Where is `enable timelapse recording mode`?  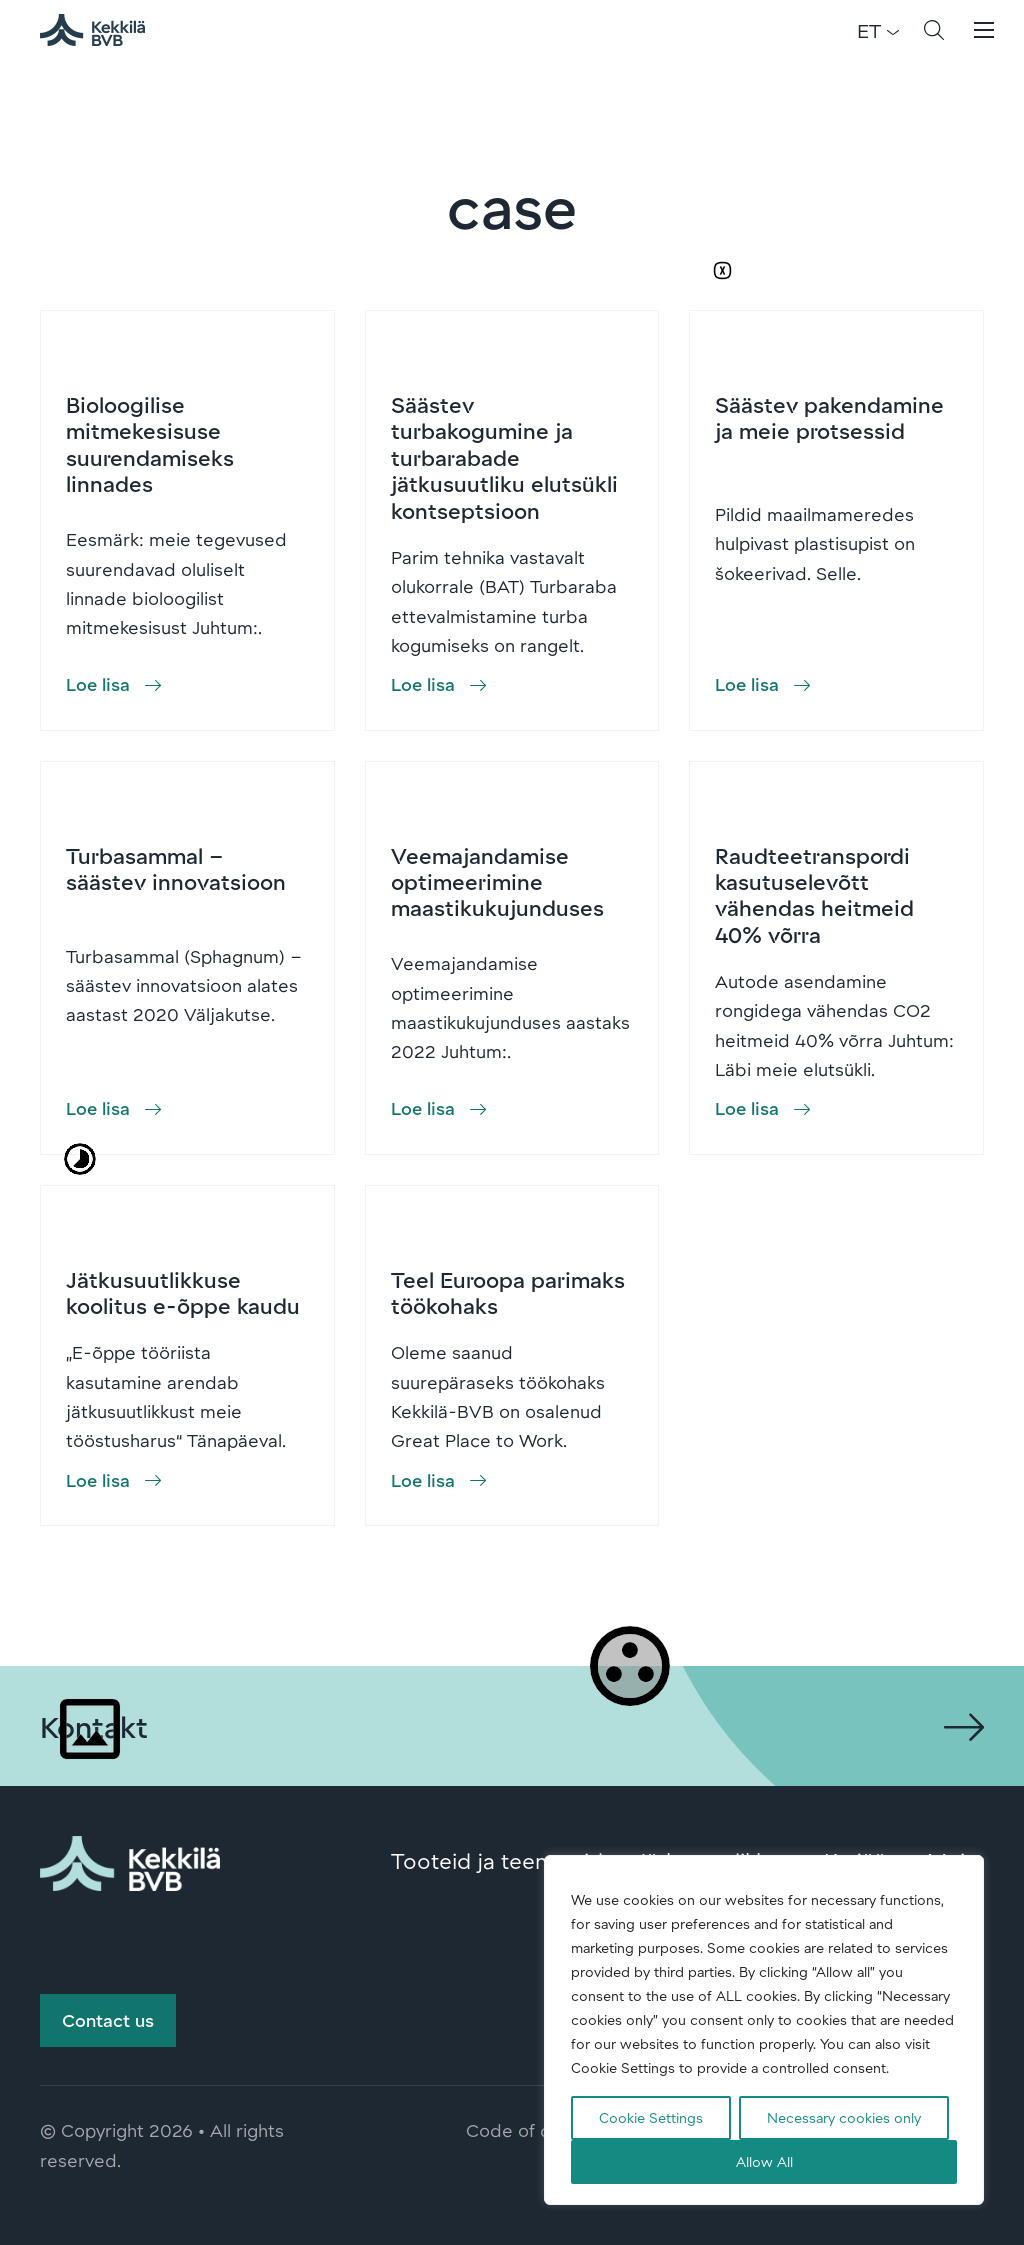 enable timelapse recording mode is located at coordinates (80, 1159).